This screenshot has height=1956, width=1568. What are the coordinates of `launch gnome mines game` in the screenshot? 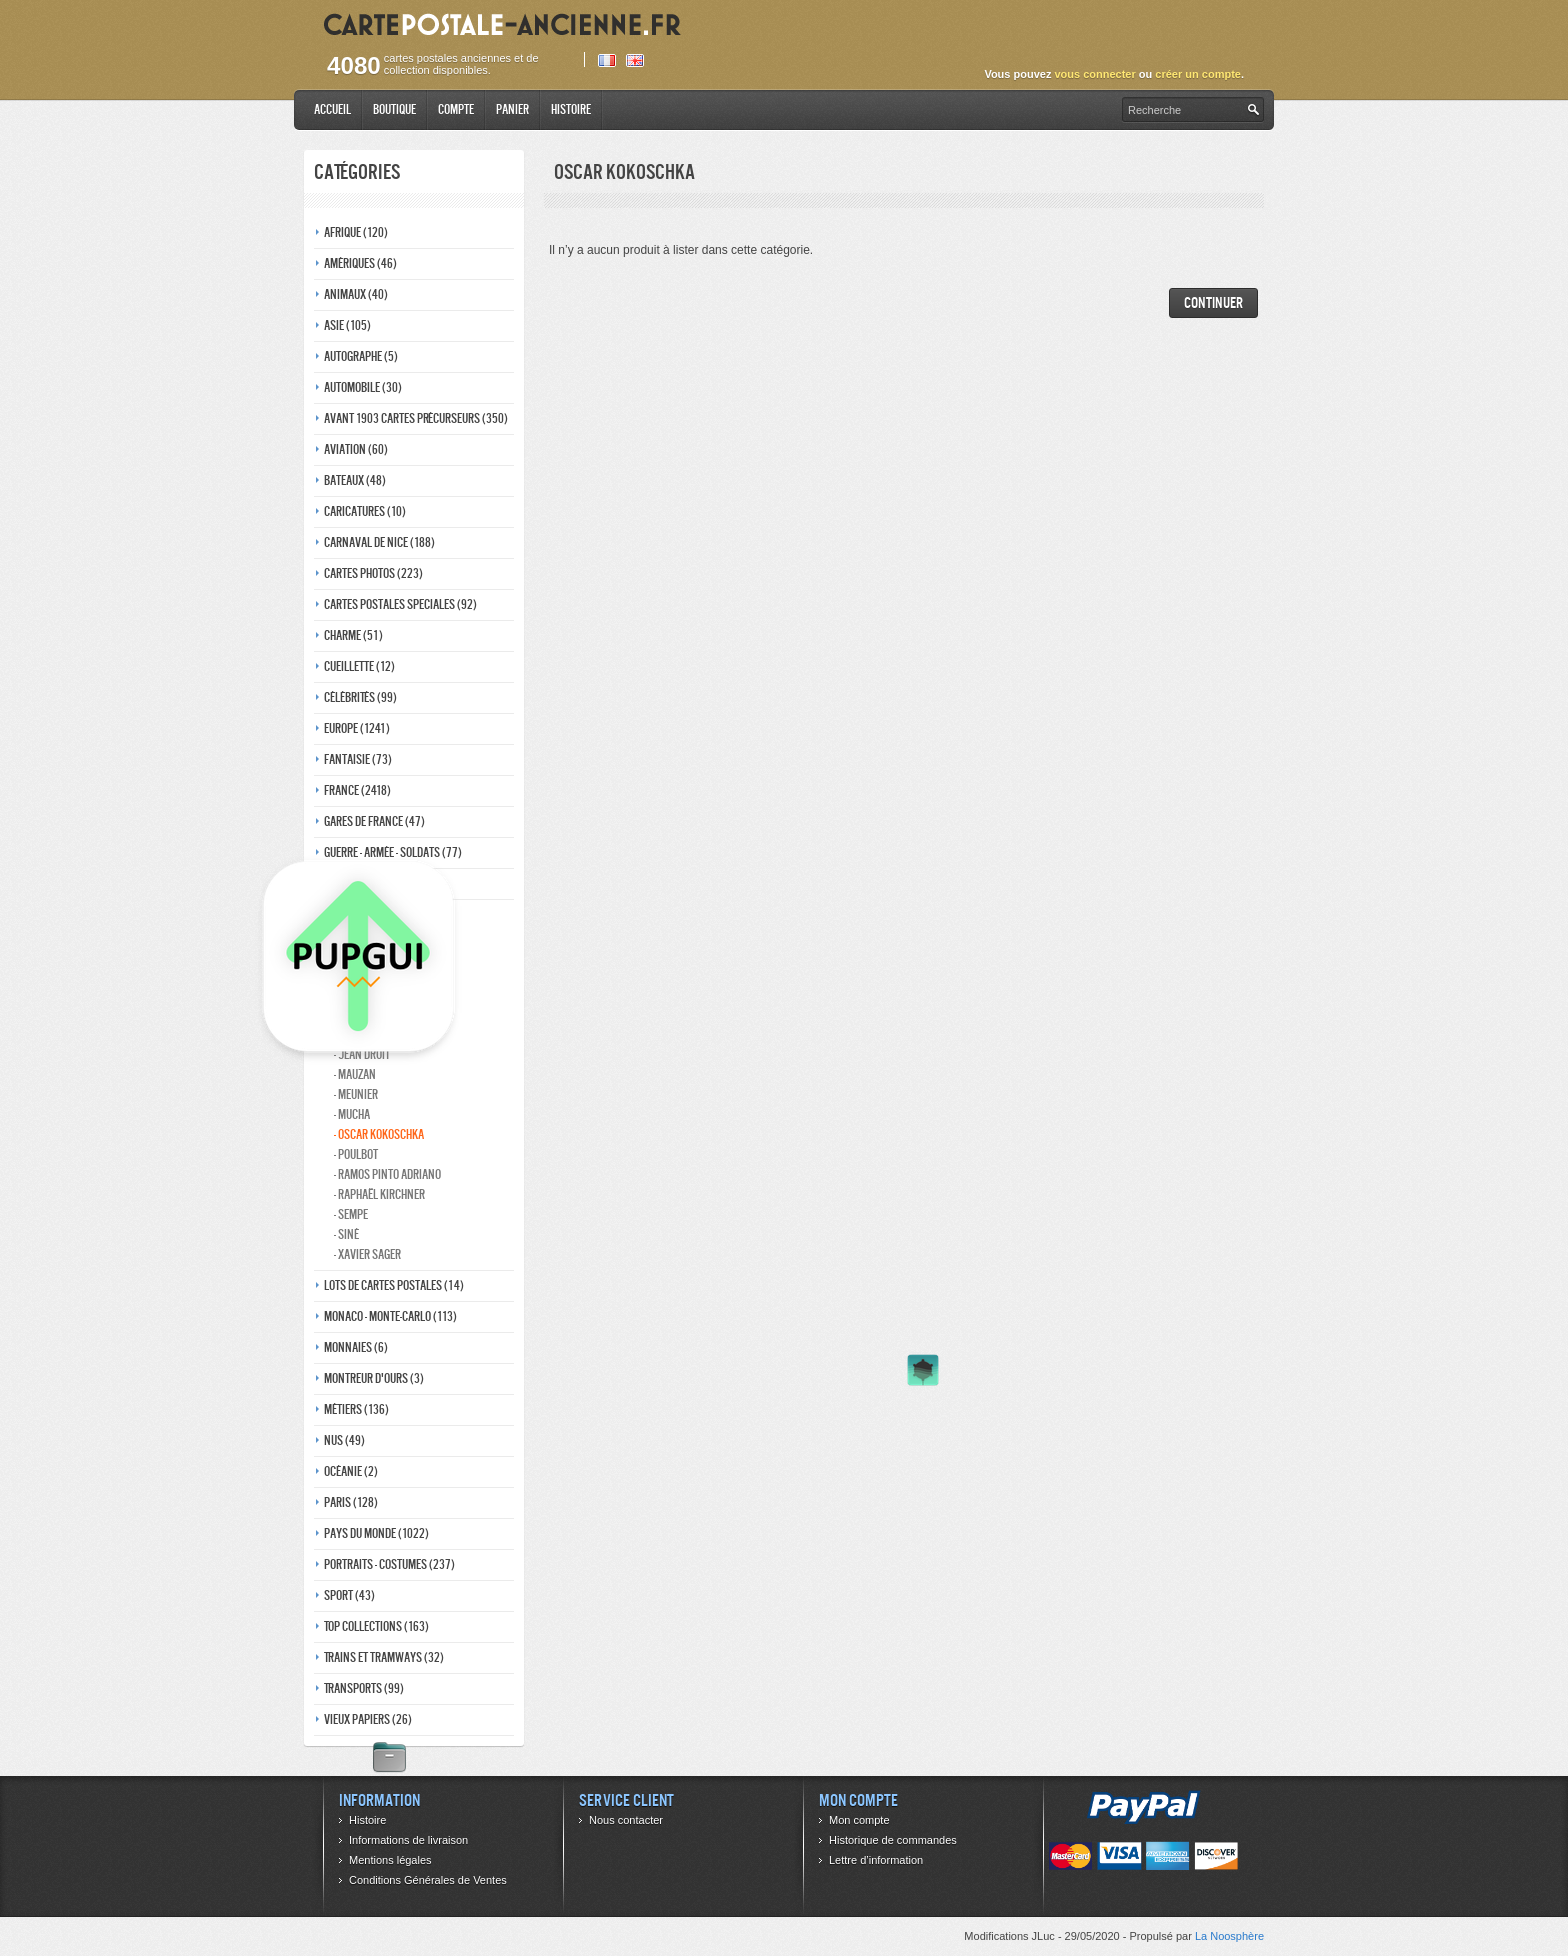 It's located at (923, 1370).